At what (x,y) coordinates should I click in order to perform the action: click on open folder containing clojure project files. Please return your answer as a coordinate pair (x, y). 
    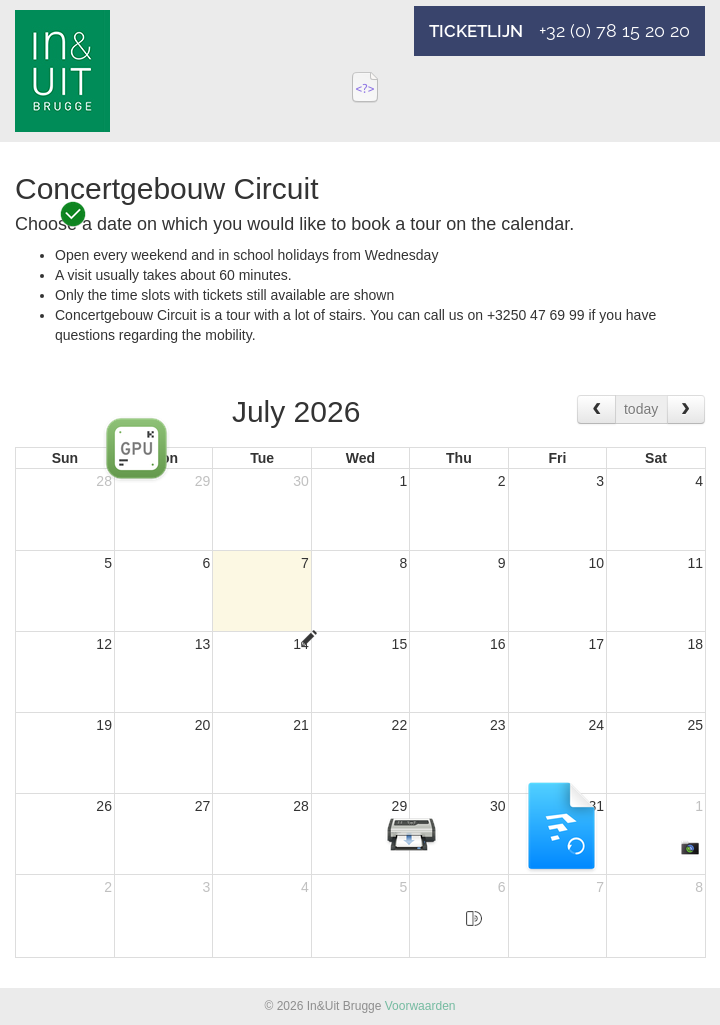
    Looking at the image, I should click on (690, 848).